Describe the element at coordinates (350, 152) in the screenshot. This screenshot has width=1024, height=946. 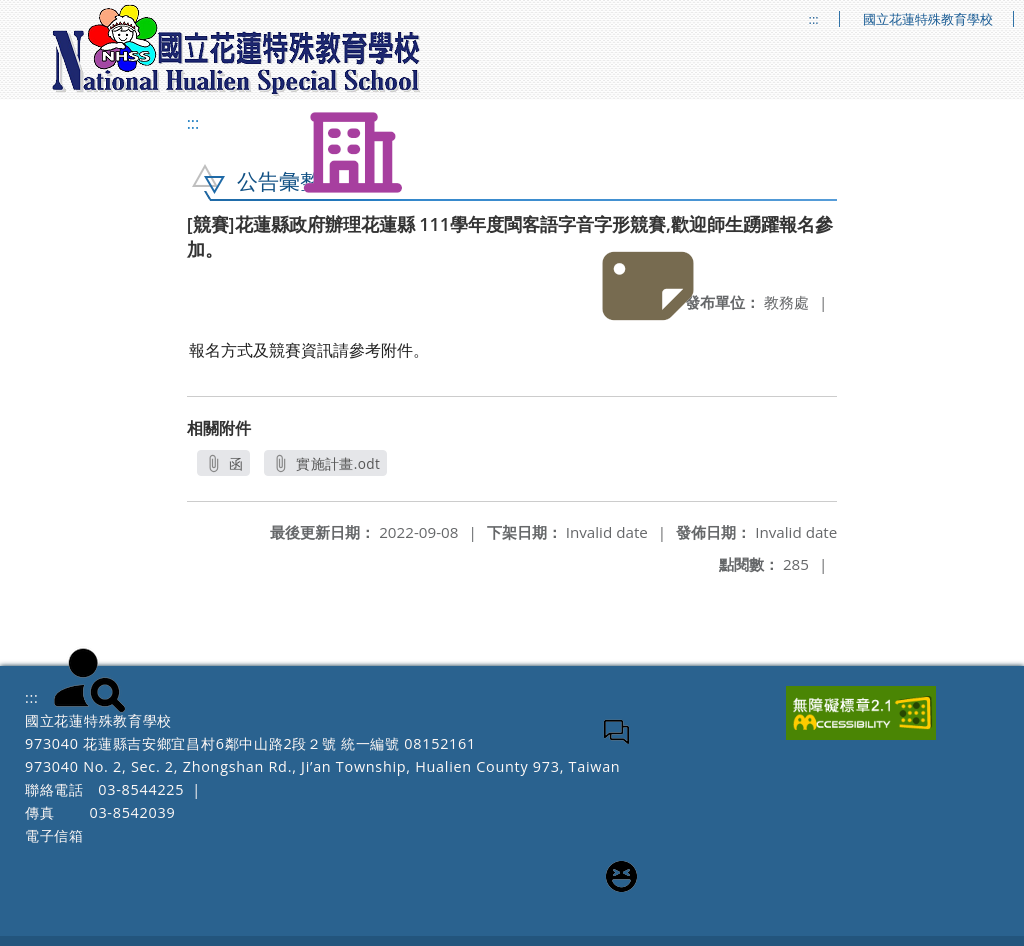
I see `view office or workplace location` at that location.